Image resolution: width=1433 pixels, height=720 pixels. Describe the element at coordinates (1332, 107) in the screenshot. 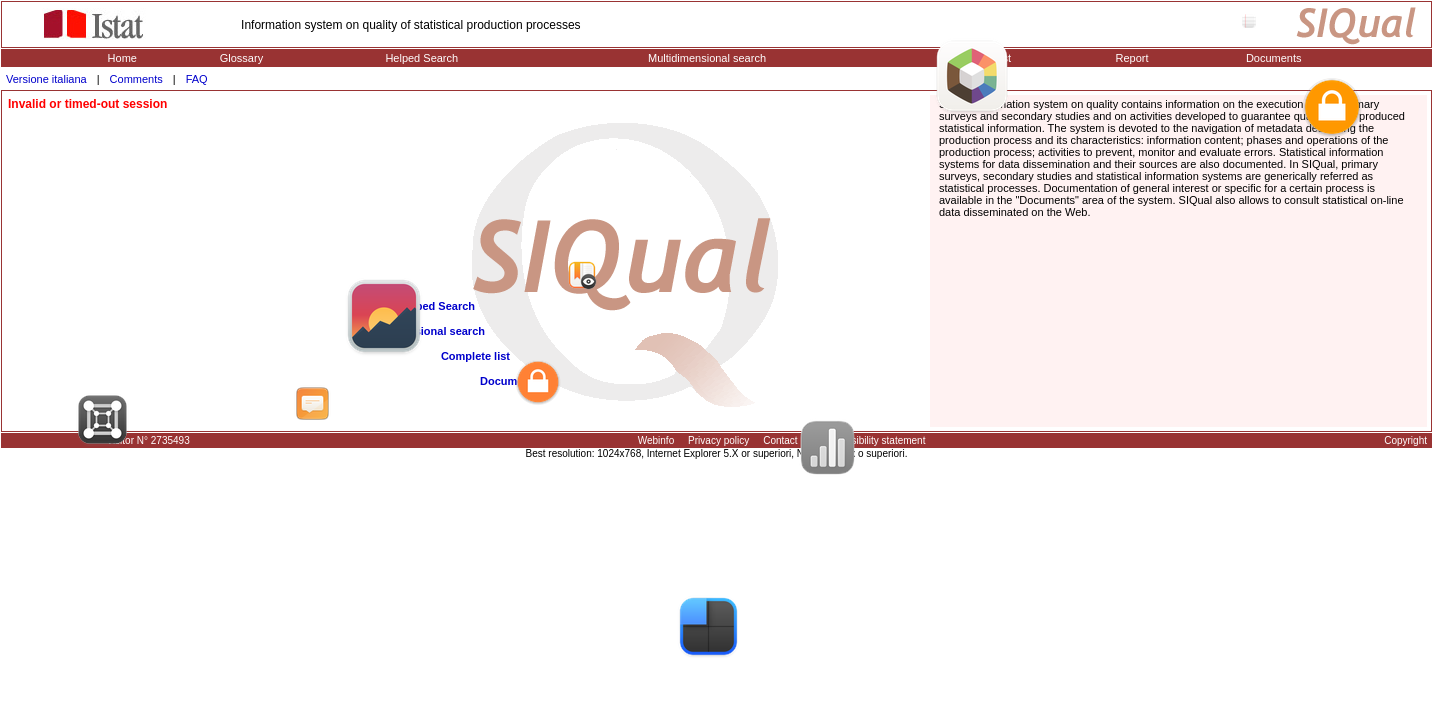

I see `indicates a file or folder is read-only` at that location.